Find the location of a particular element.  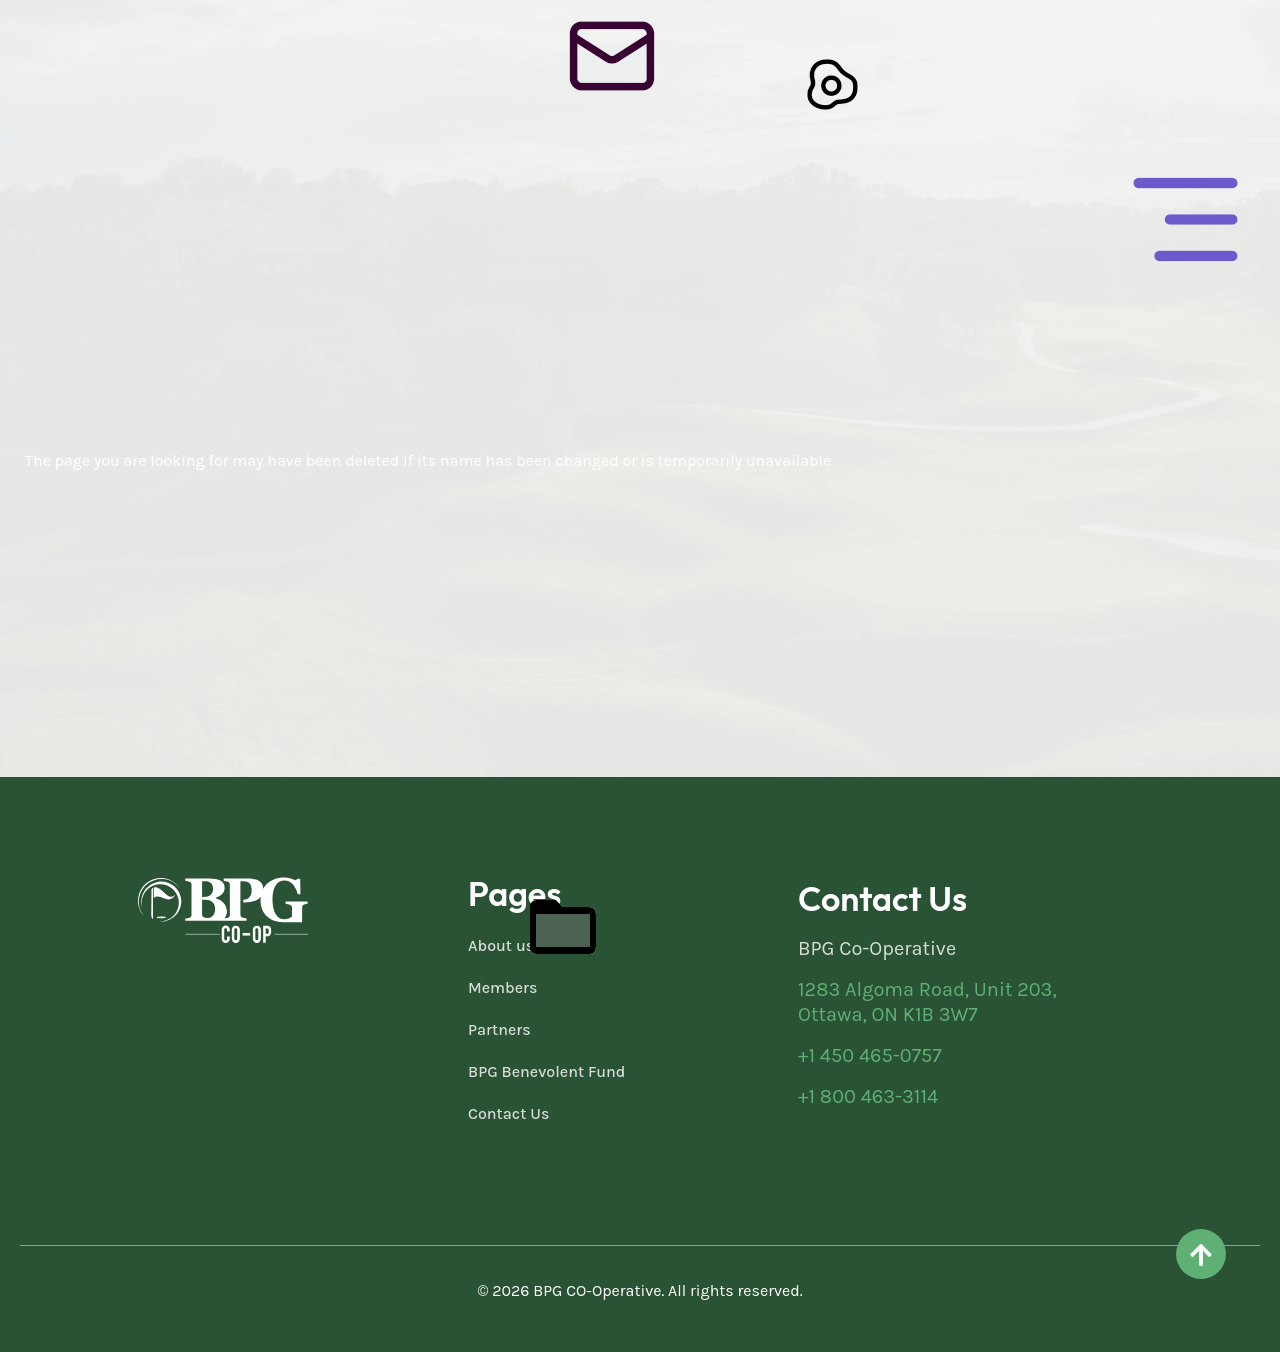

open folder to view contents is located at coordinates (563, 927).